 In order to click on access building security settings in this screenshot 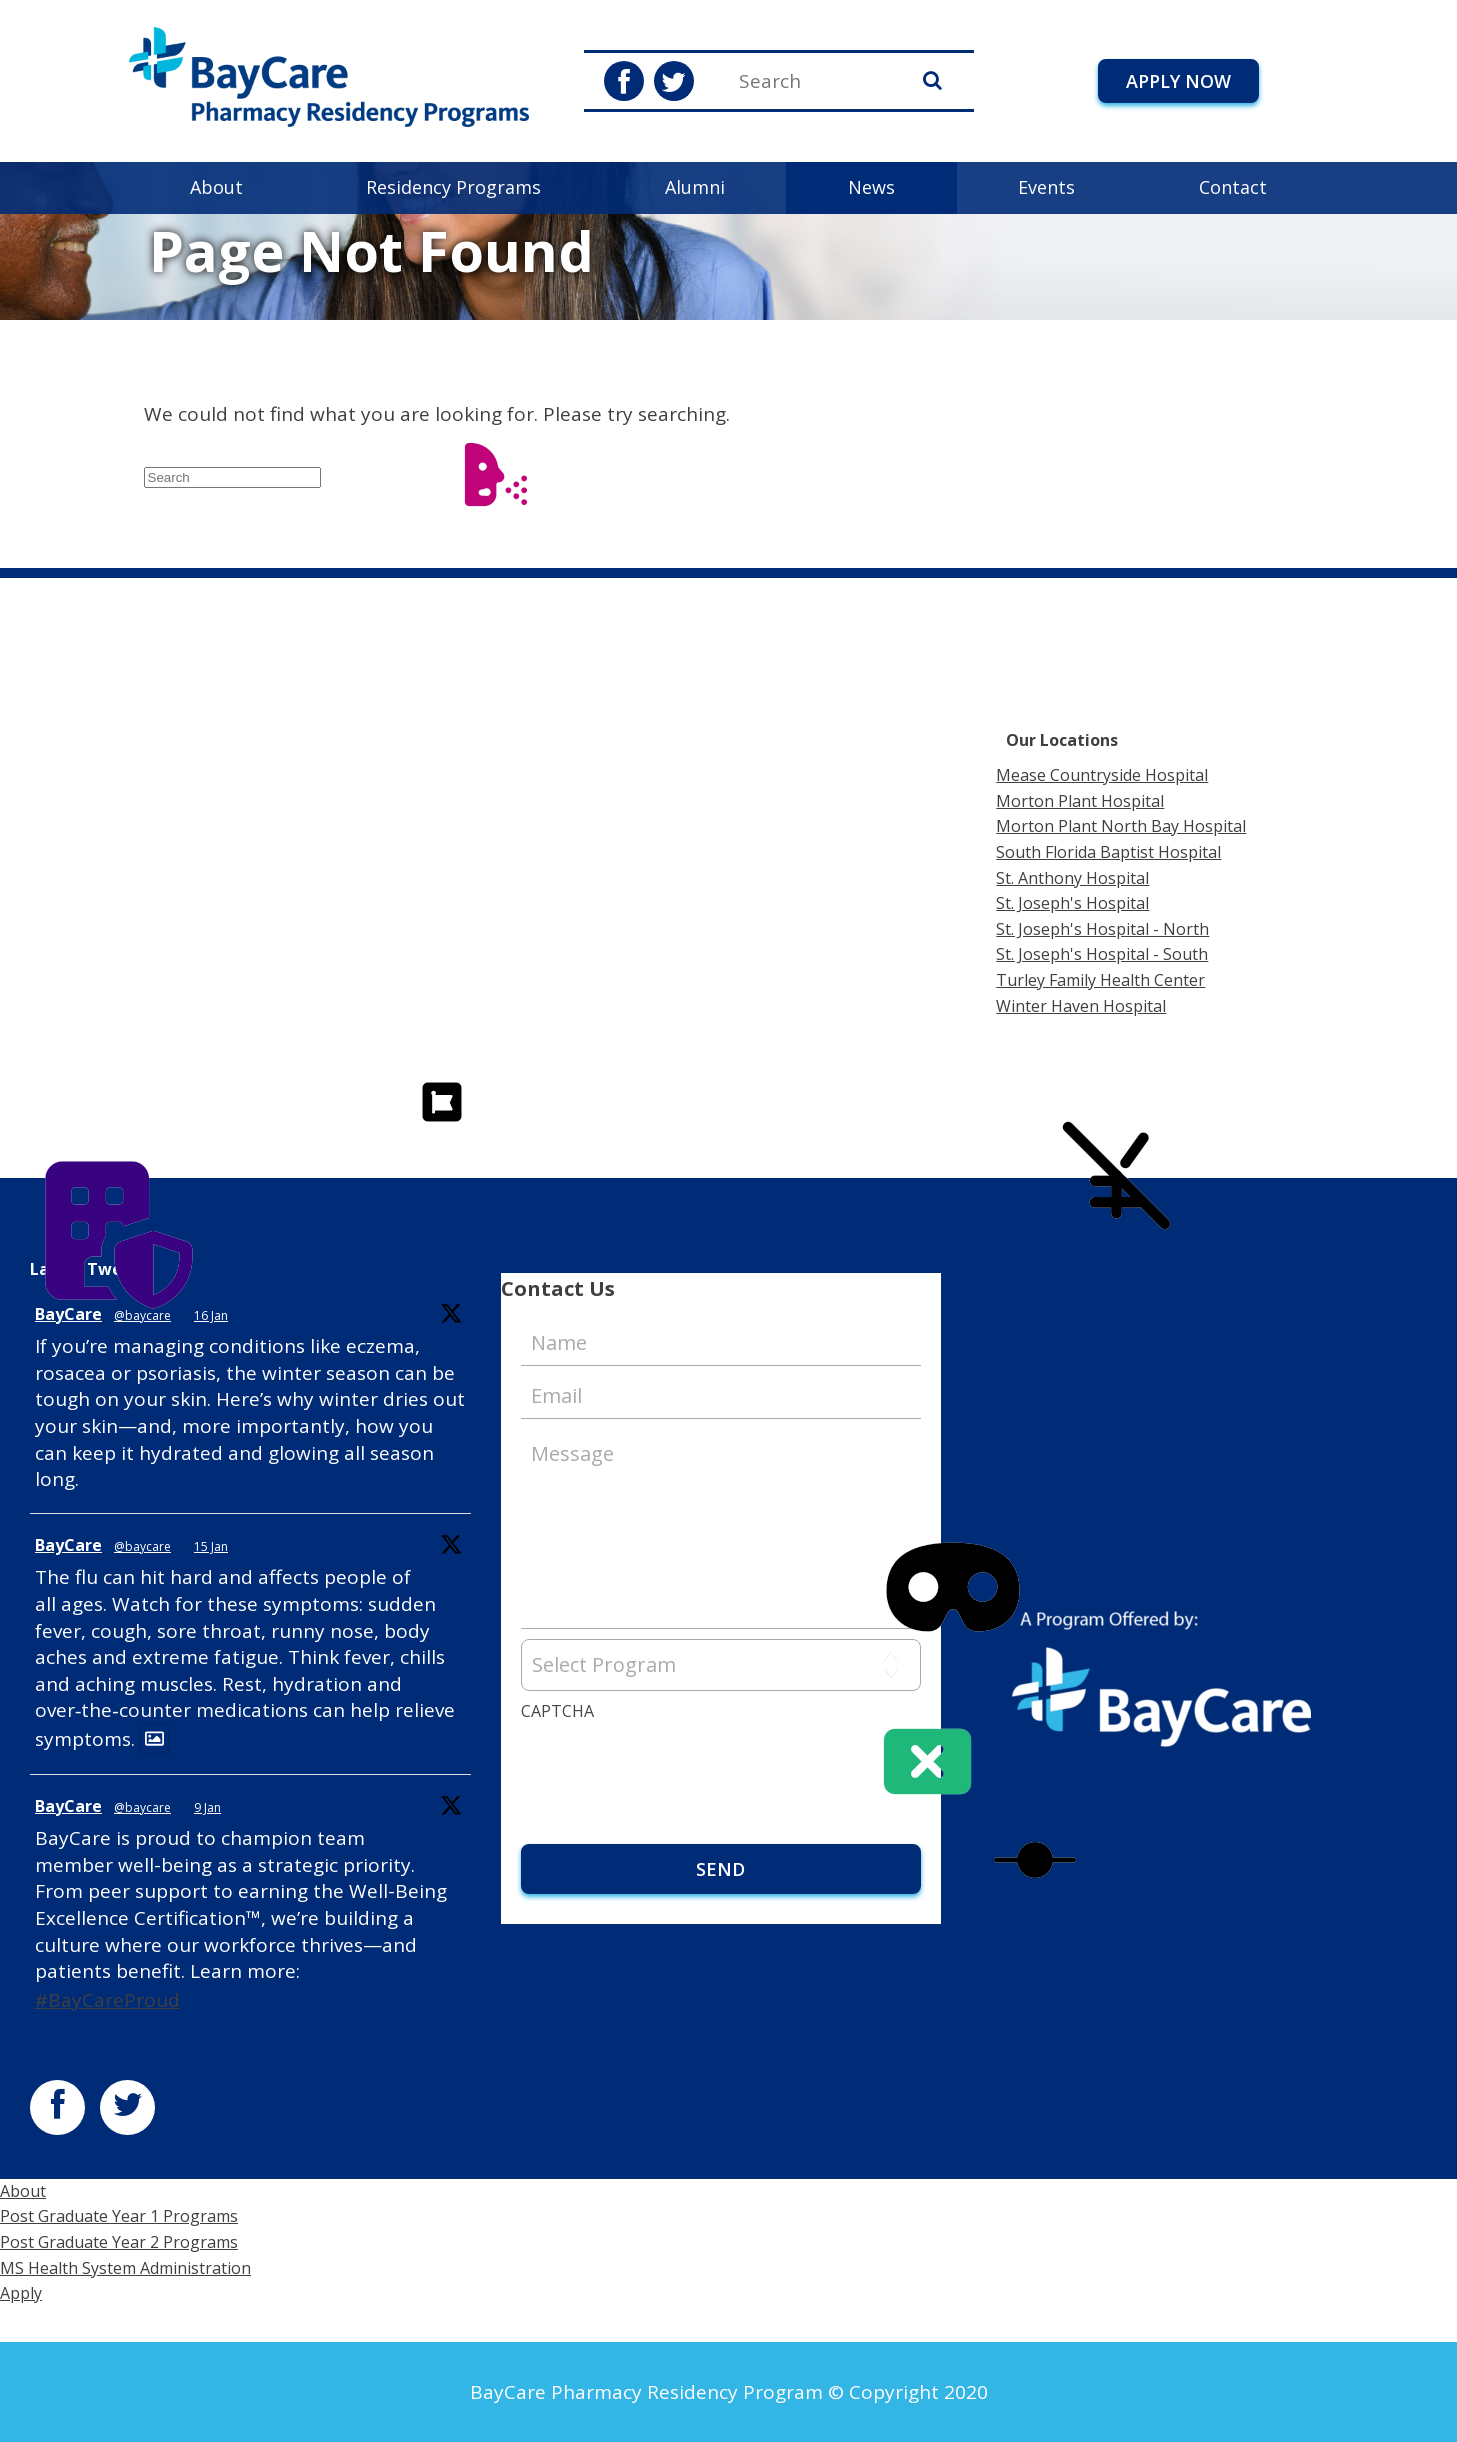, I will do `click(114, 1230)`.